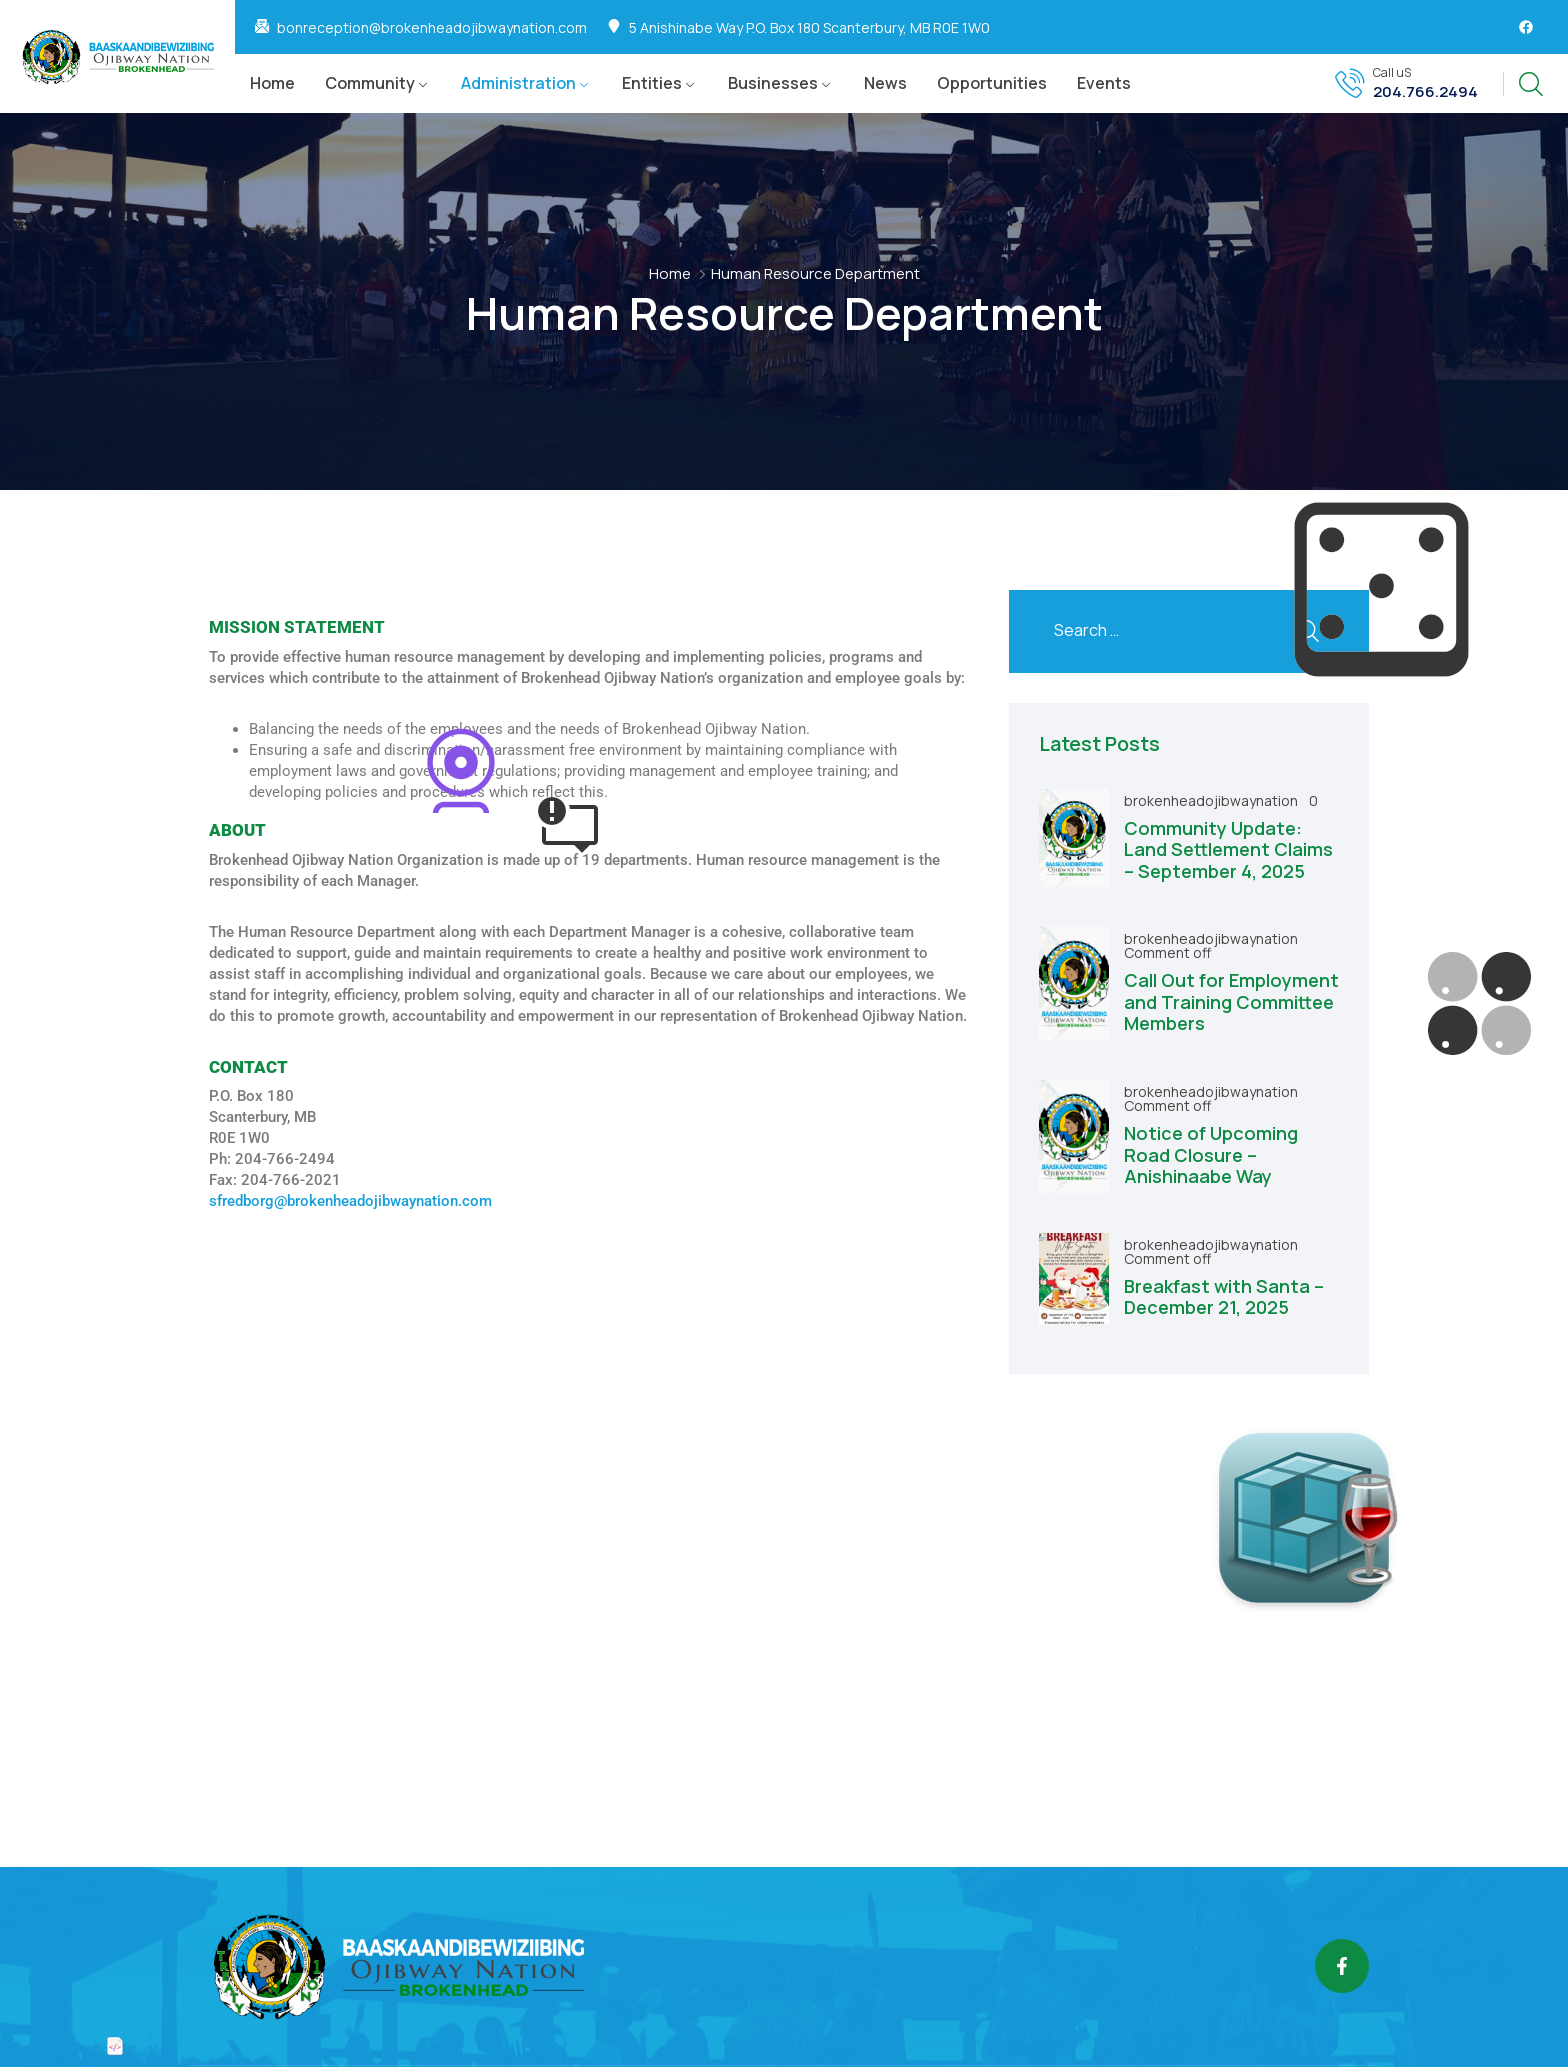 This screenshot has height=2067, width=1568. What do you see at coordinates (1381, 589) in the screenshot?
I see `launch tali dice game` at bounding box center [1381, 589].